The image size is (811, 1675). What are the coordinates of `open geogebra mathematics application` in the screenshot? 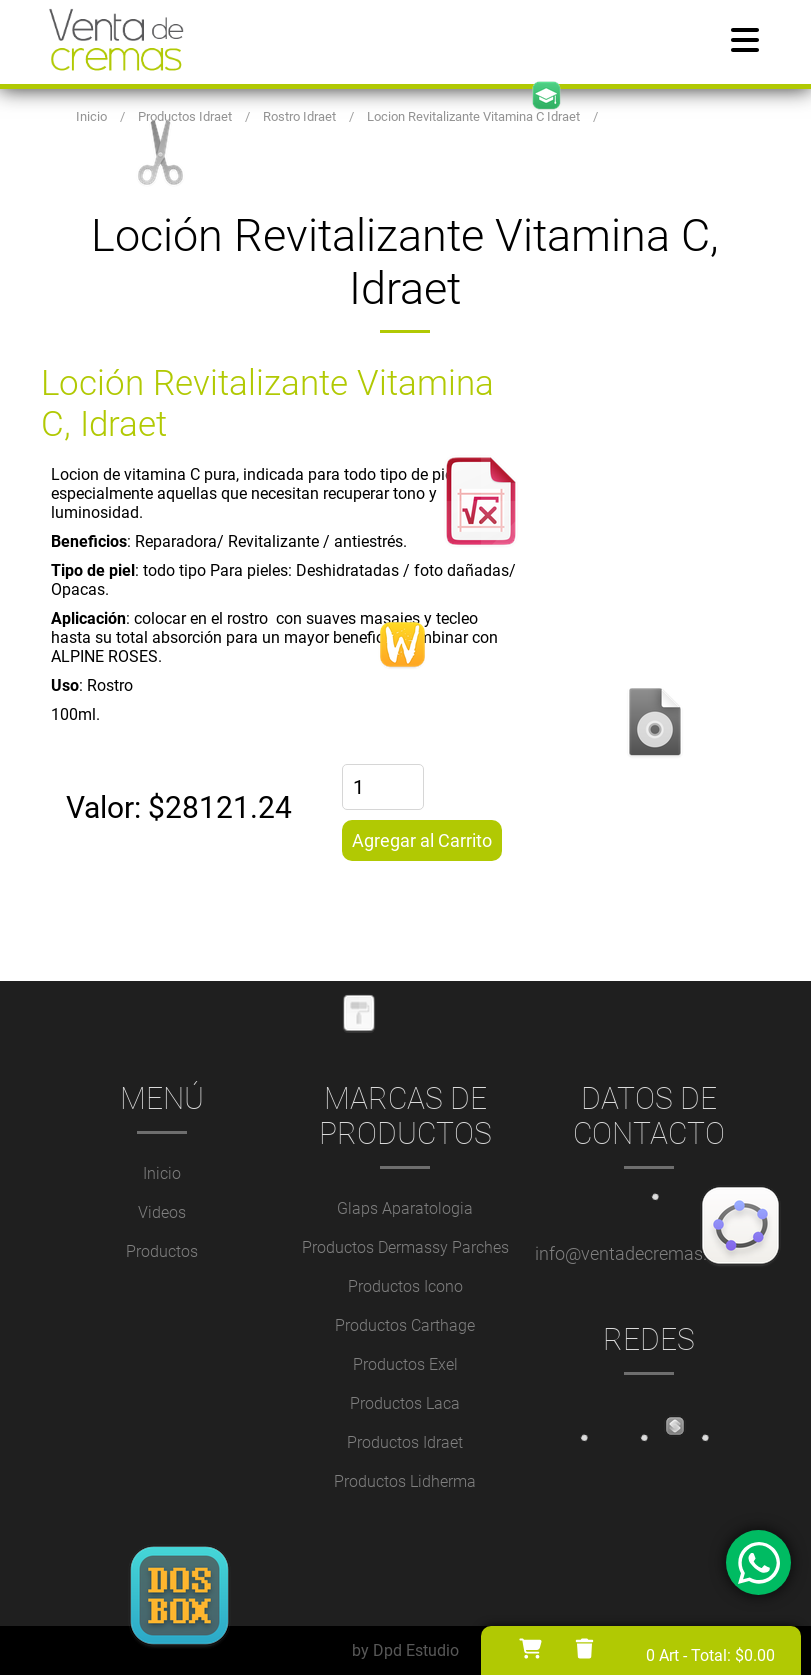 It's located at (740, 1225).